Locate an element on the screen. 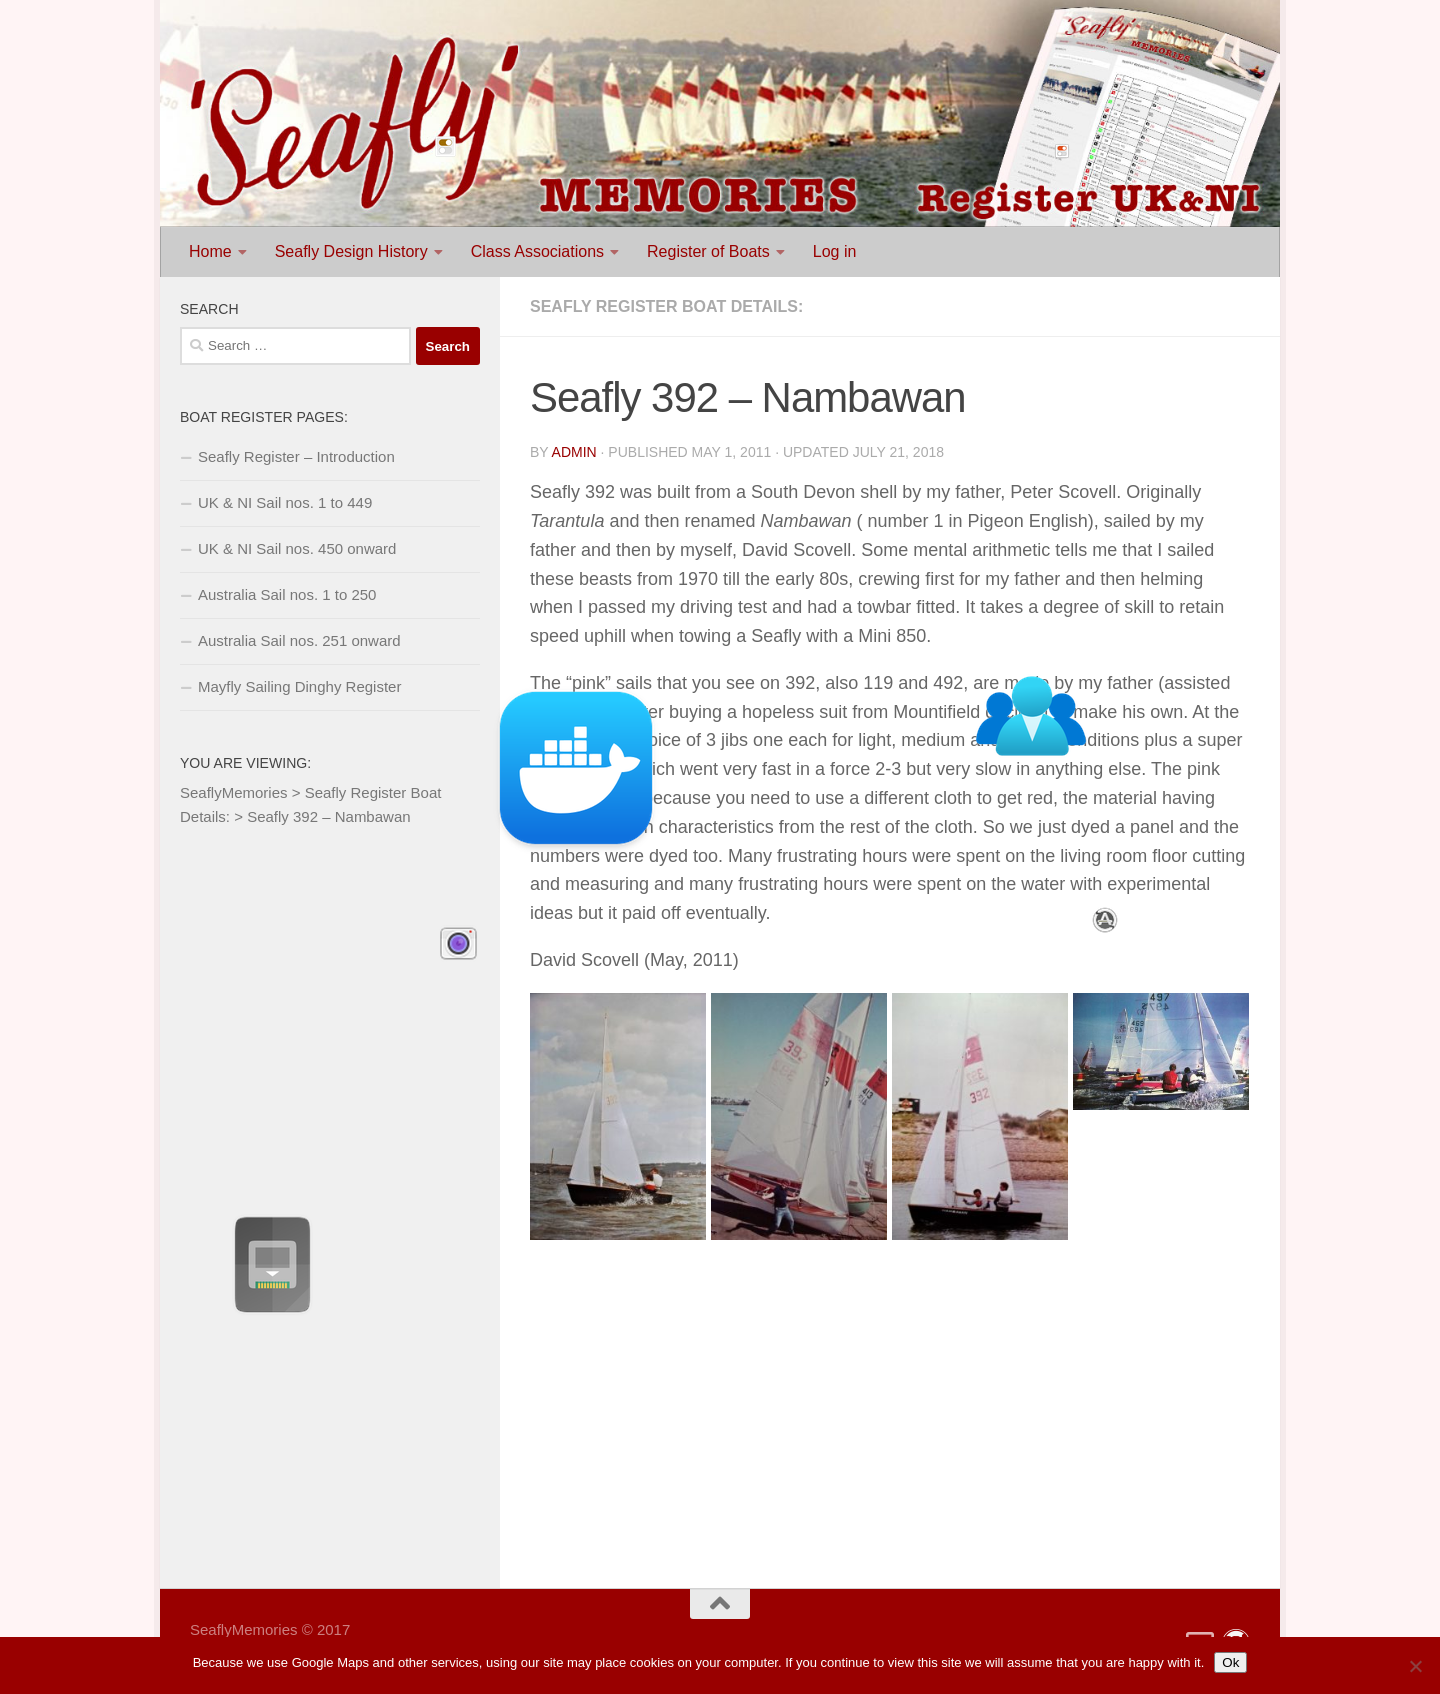 This screenshot has width=1440, height=1694. open the community app is located at coordinates (1031, 716).